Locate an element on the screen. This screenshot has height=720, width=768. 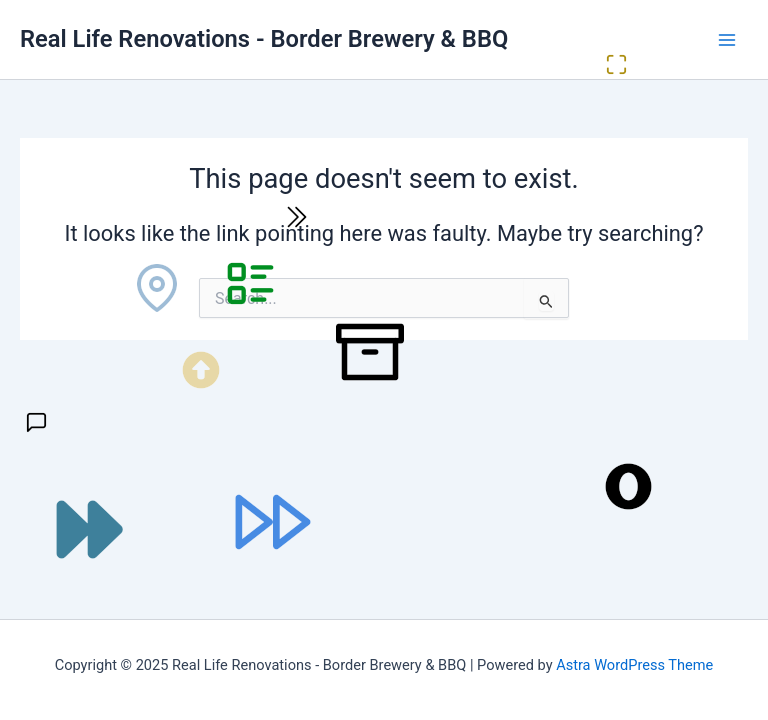
view detailed list items is located at coordinates (250, 283).